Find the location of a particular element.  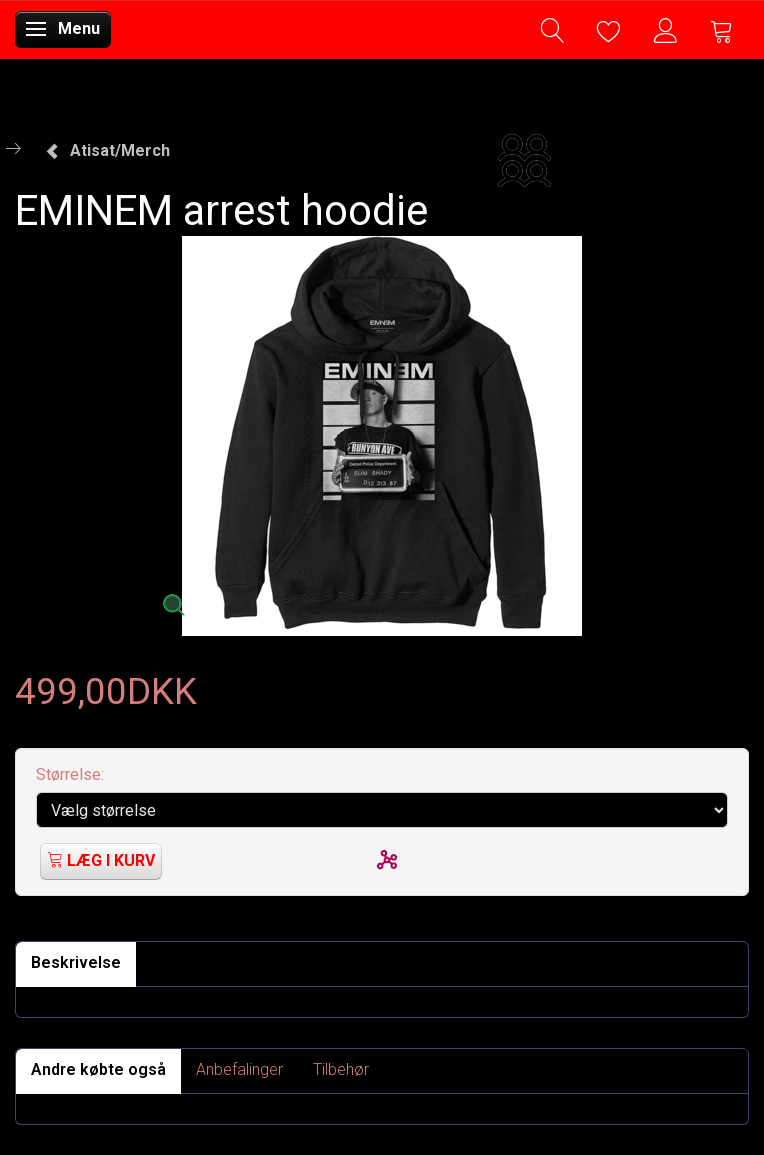

view network or connection graph is located at coordinates (387, 860).